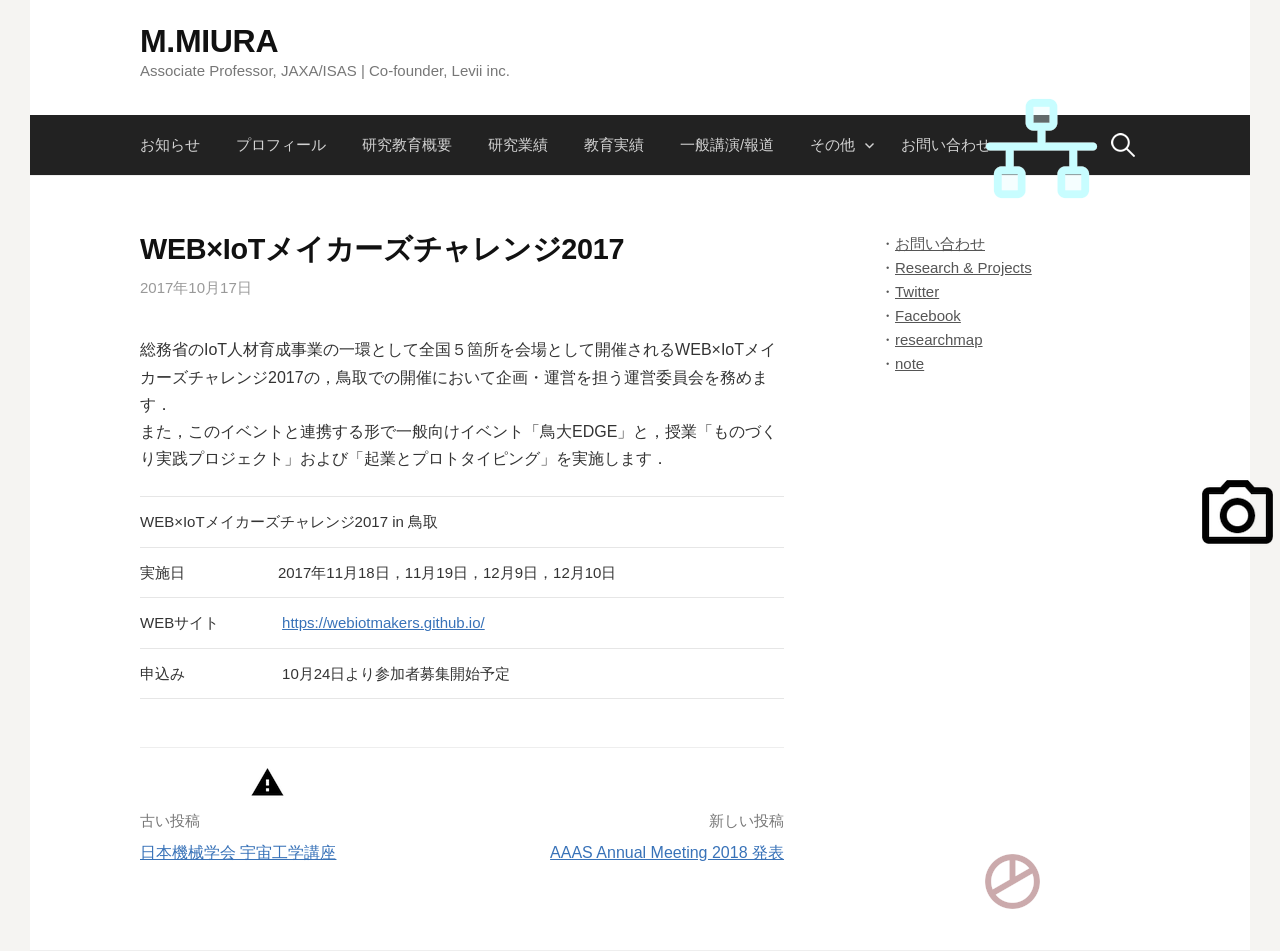 The image size is (1280, 951). What do you see at coordinates (1237, 515) in the screenshot?
I see `take a photo` at bounding box center [1237, 515].